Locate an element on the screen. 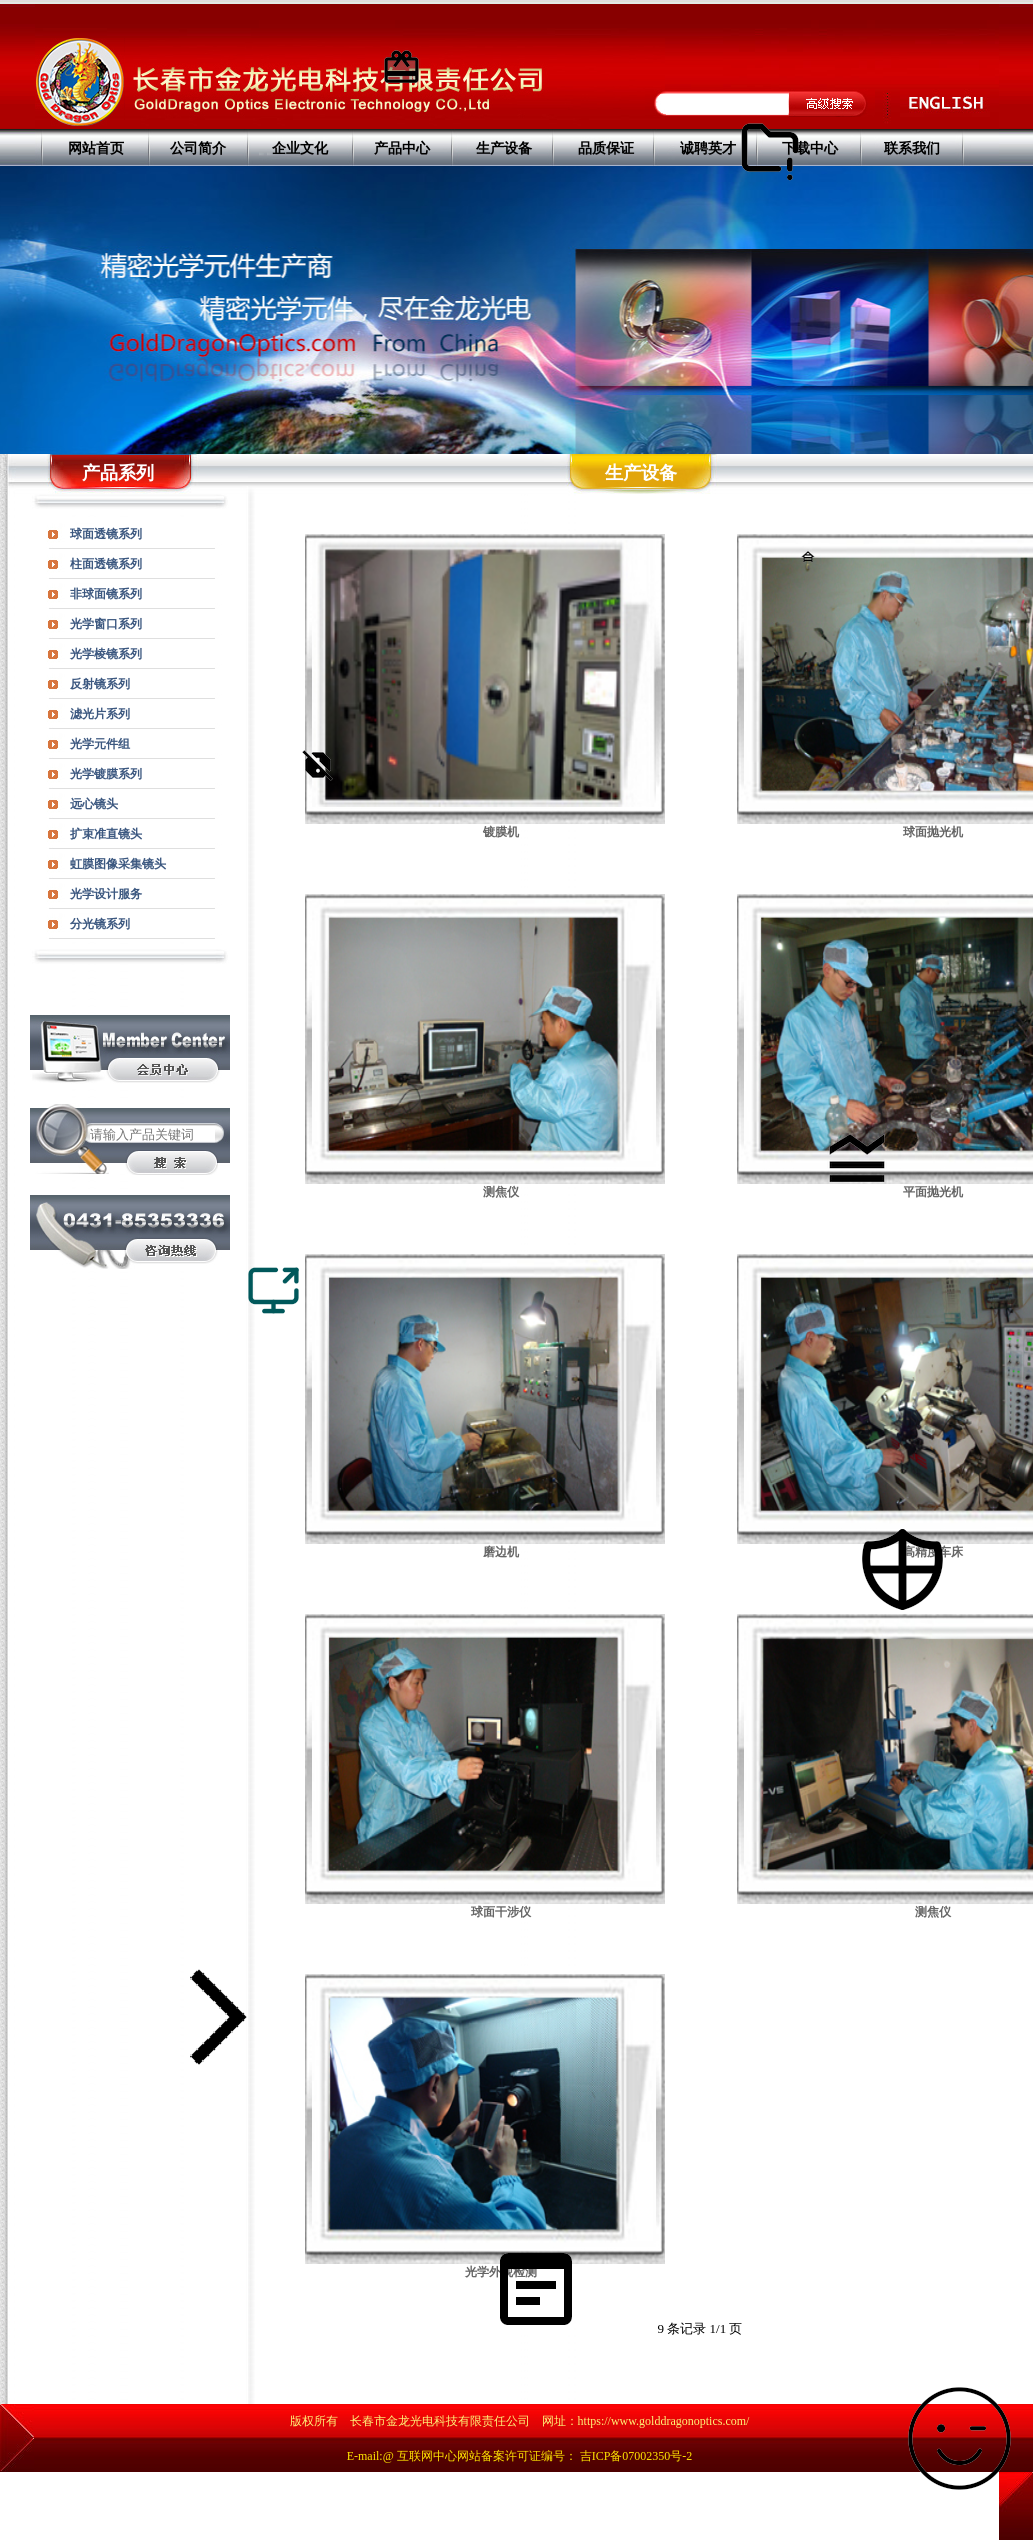 This screenshot has height=2540, width=1033. toggle map legend visibility is located at coordinates (857, 1158).